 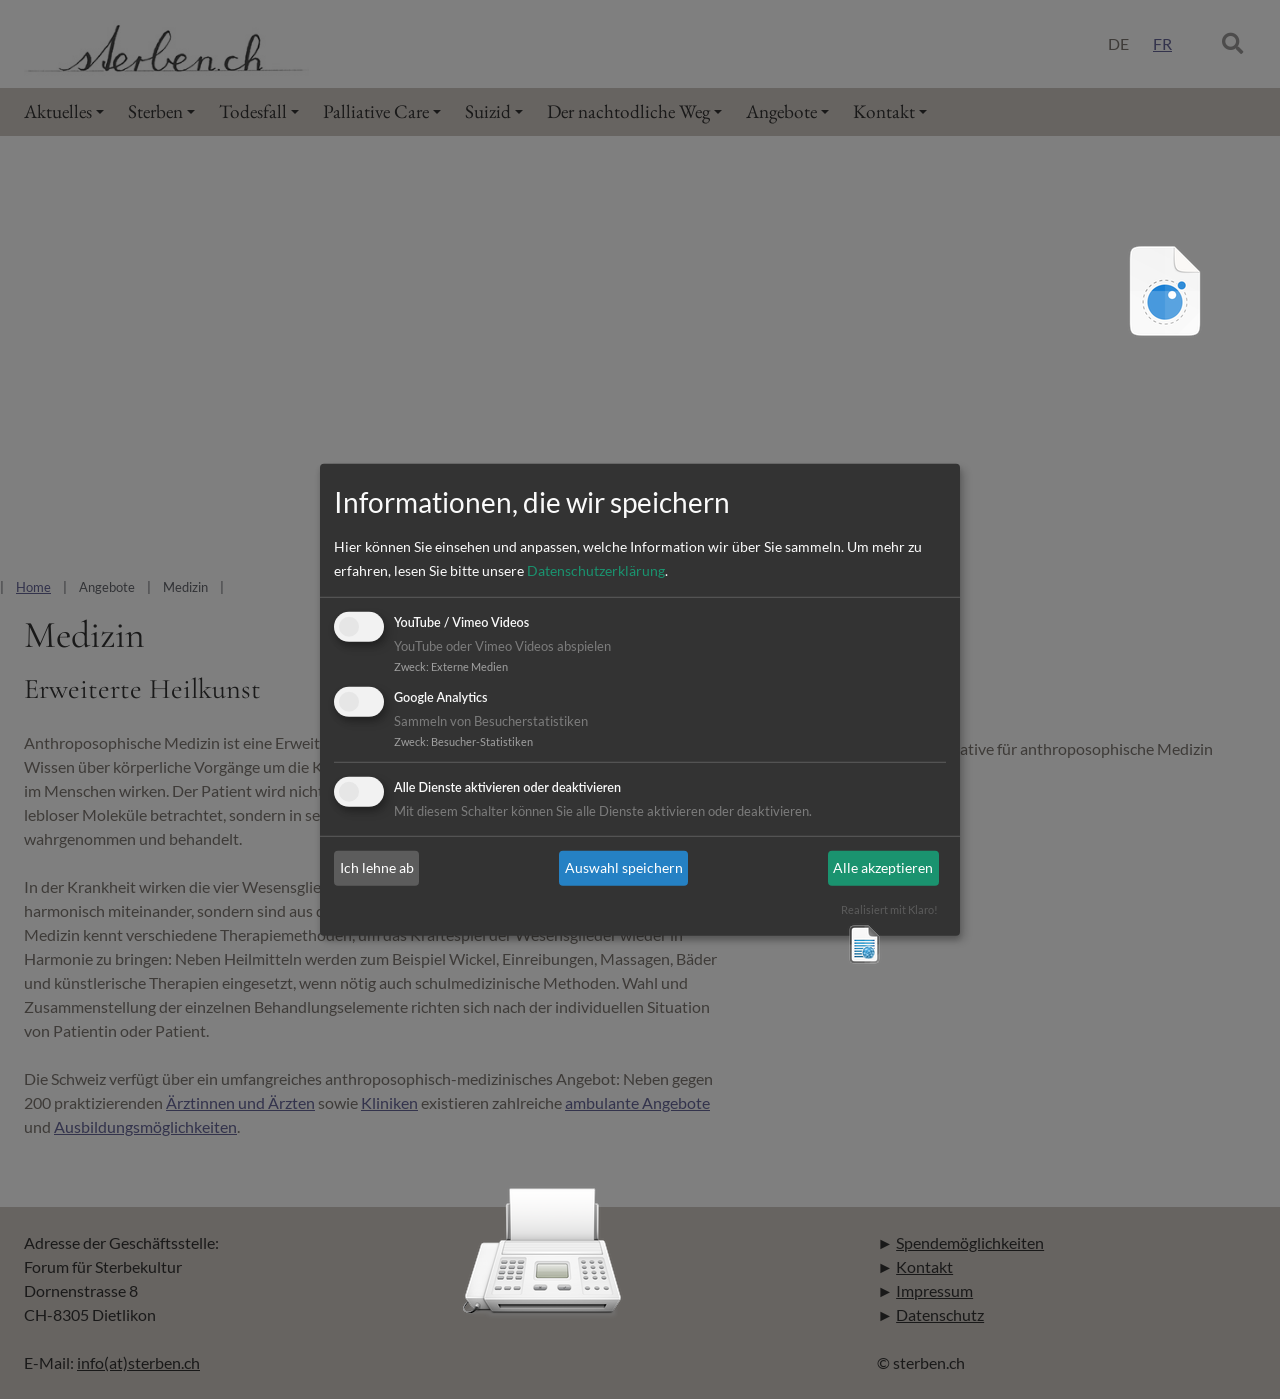 What do you see at coordinates (864, 944) in the screenshot?
I see `a web document or HTML file created in LibreOffice` at bounding box center [864, 944].